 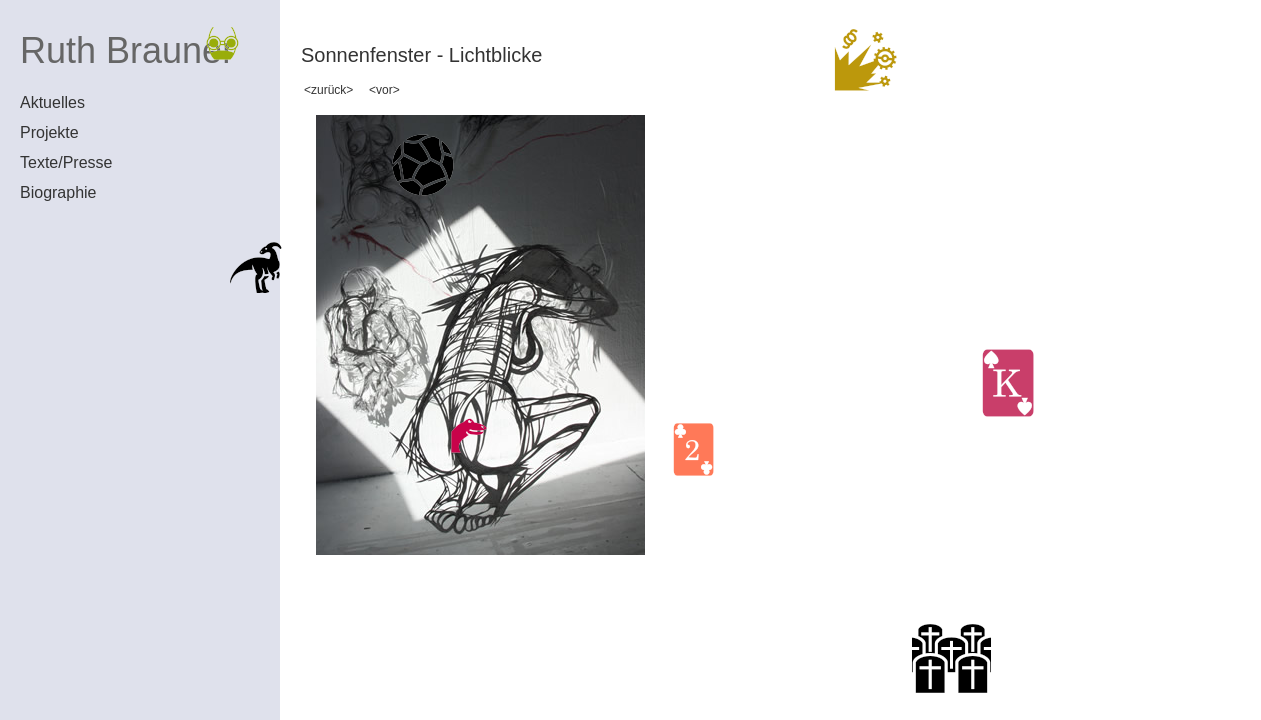 I want to click on two of clubs playing card, so click(x=693, y=449).